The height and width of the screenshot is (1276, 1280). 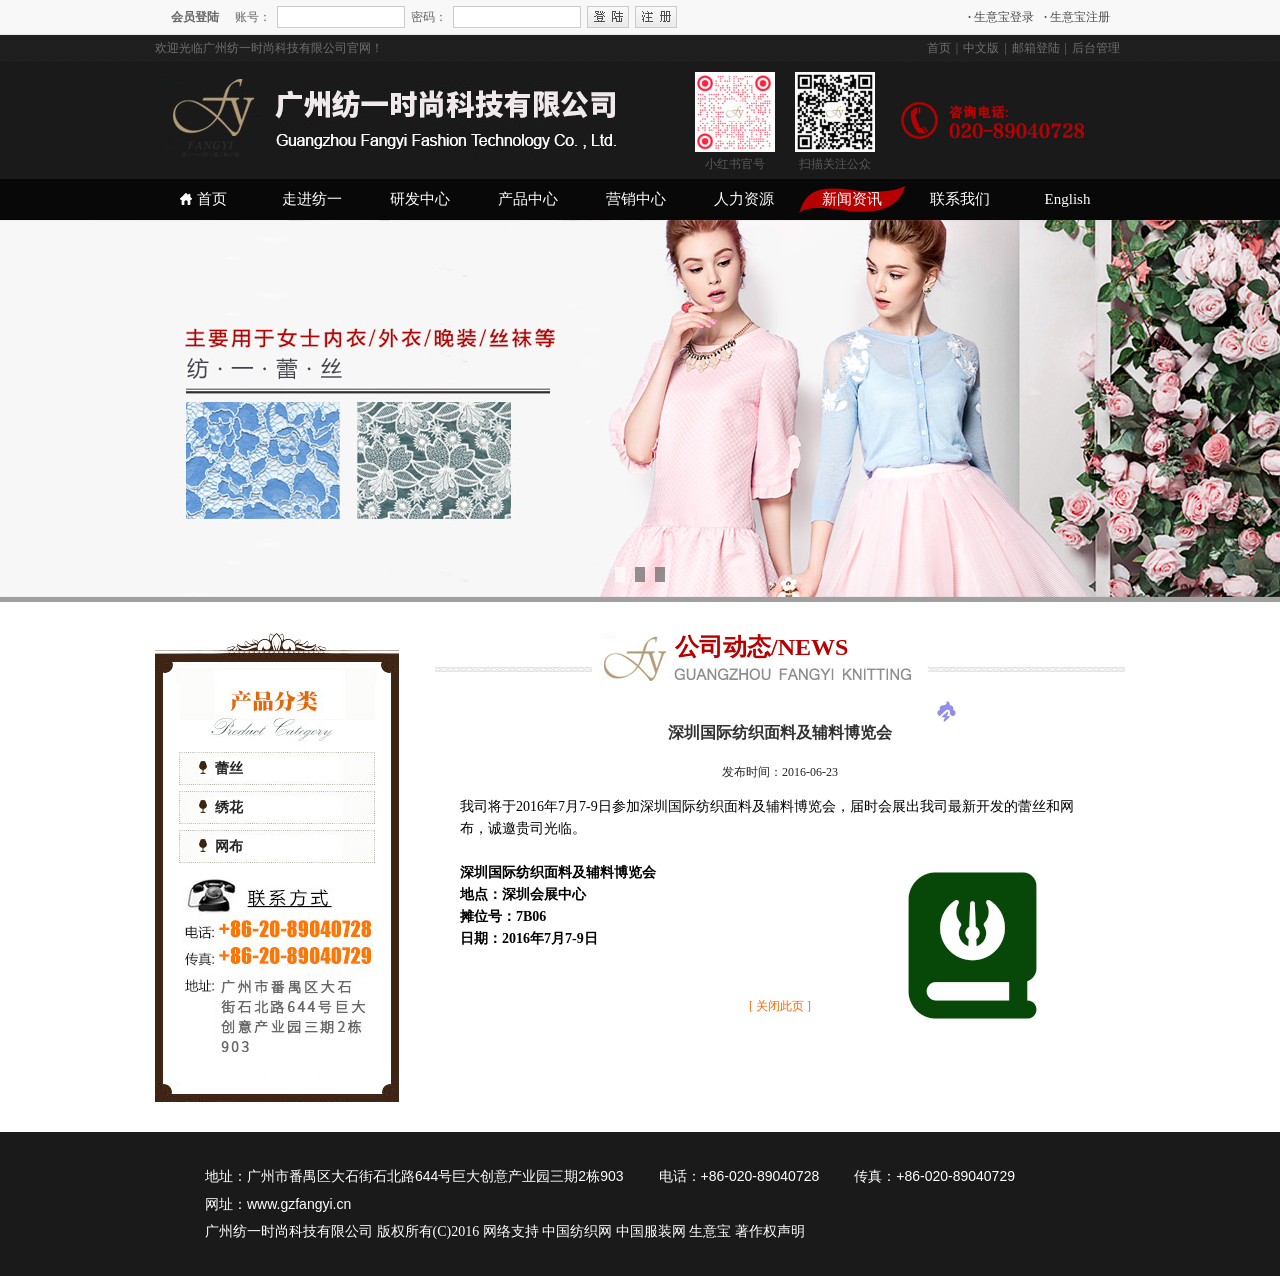 I want to click on indicates a system error or crash, so click(x=946, y=711).